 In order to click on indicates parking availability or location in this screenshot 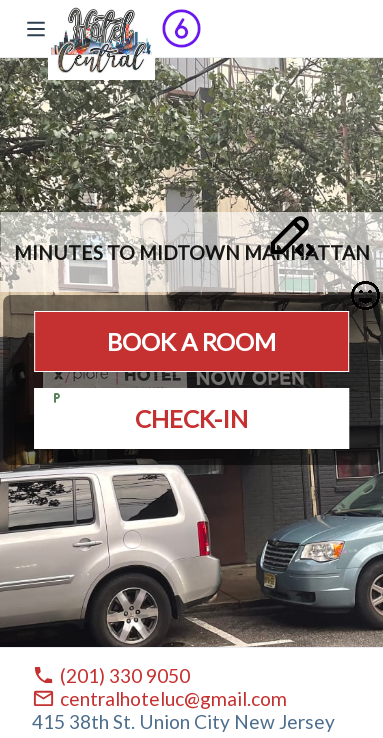, I will do `click(57, 398)`.